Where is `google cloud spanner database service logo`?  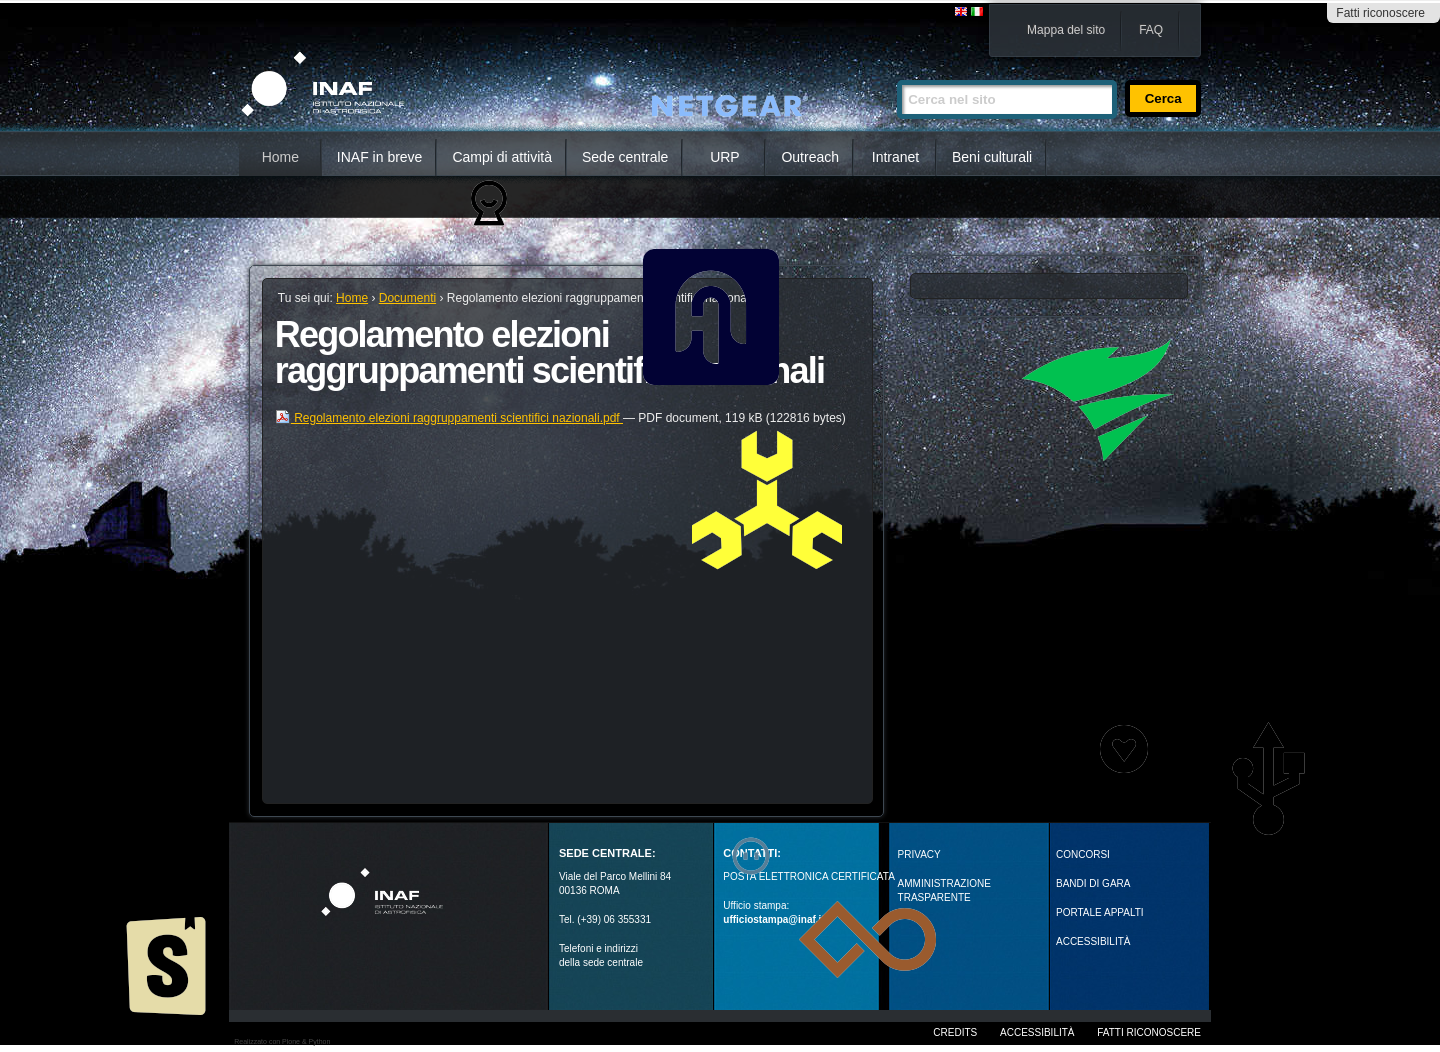 google cloud spanner database service logo is located at coordinates (767, 500).